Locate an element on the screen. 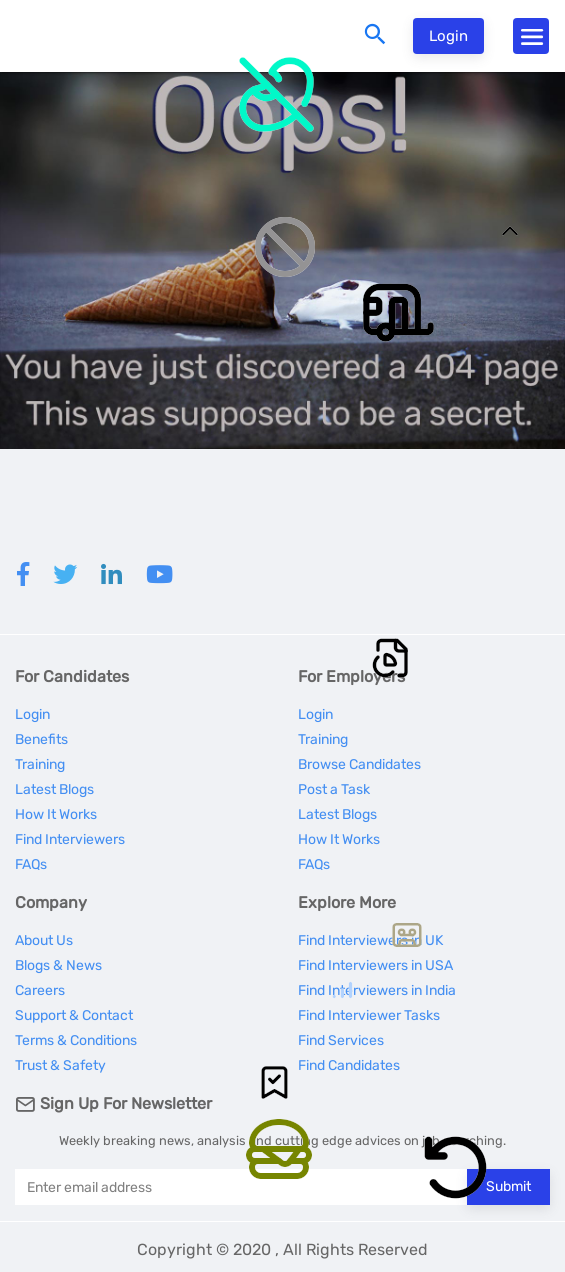 This screenshot has height=1272, width=565. view pie chart report is located at coordinates (392, 658).